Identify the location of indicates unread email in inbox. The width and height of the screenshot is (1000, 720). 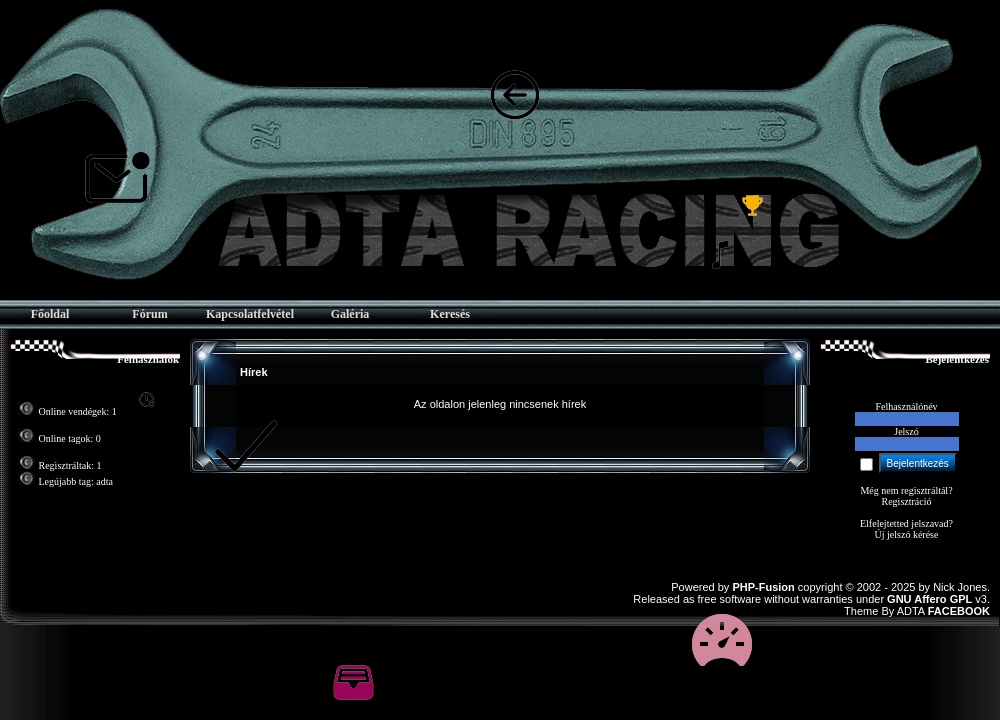
(116, 178).